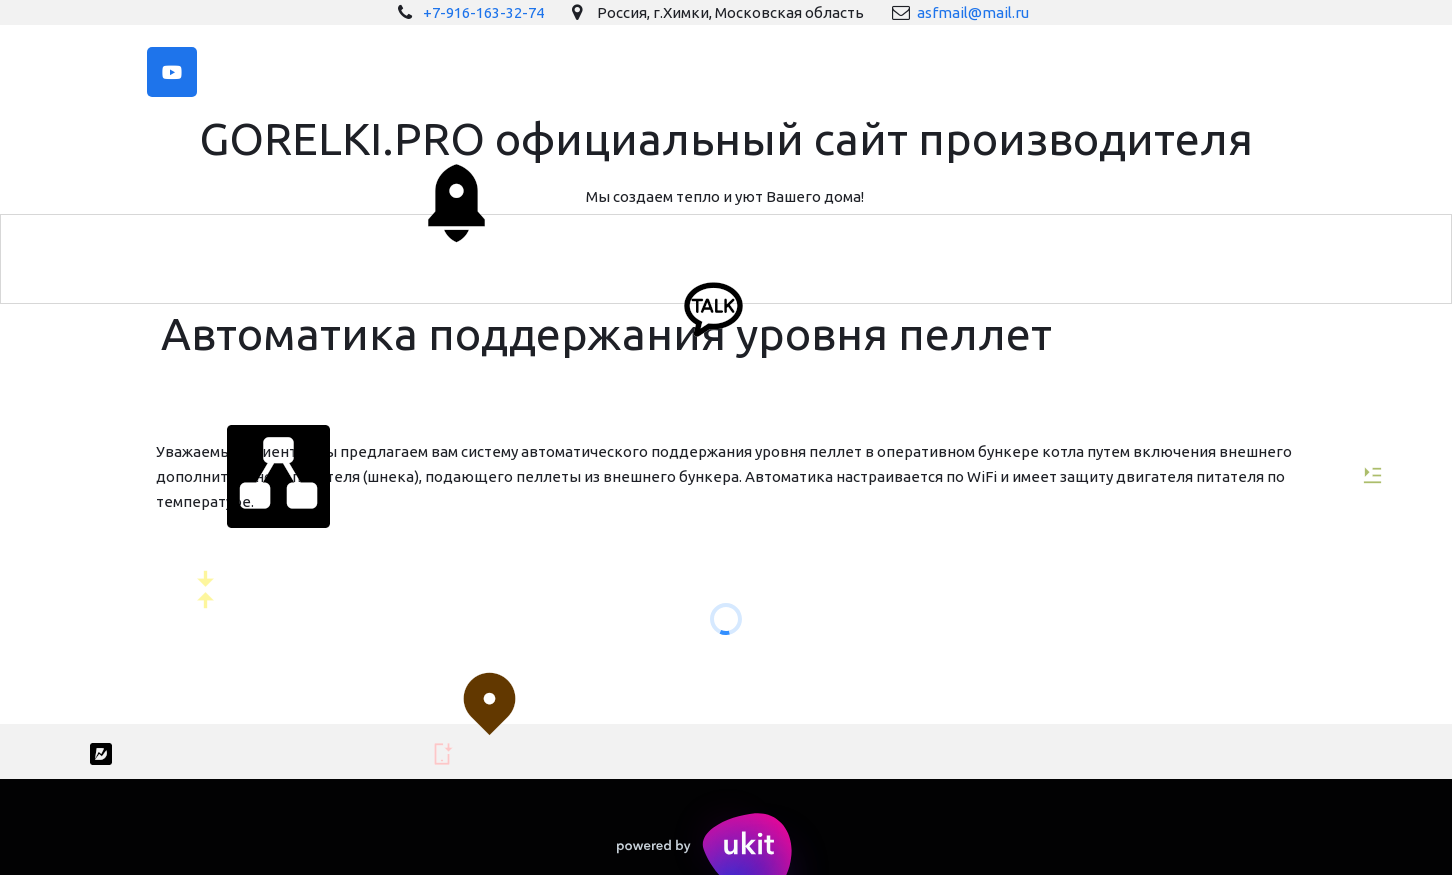  I want to click on launch or deploy an application, so click(456, 201).